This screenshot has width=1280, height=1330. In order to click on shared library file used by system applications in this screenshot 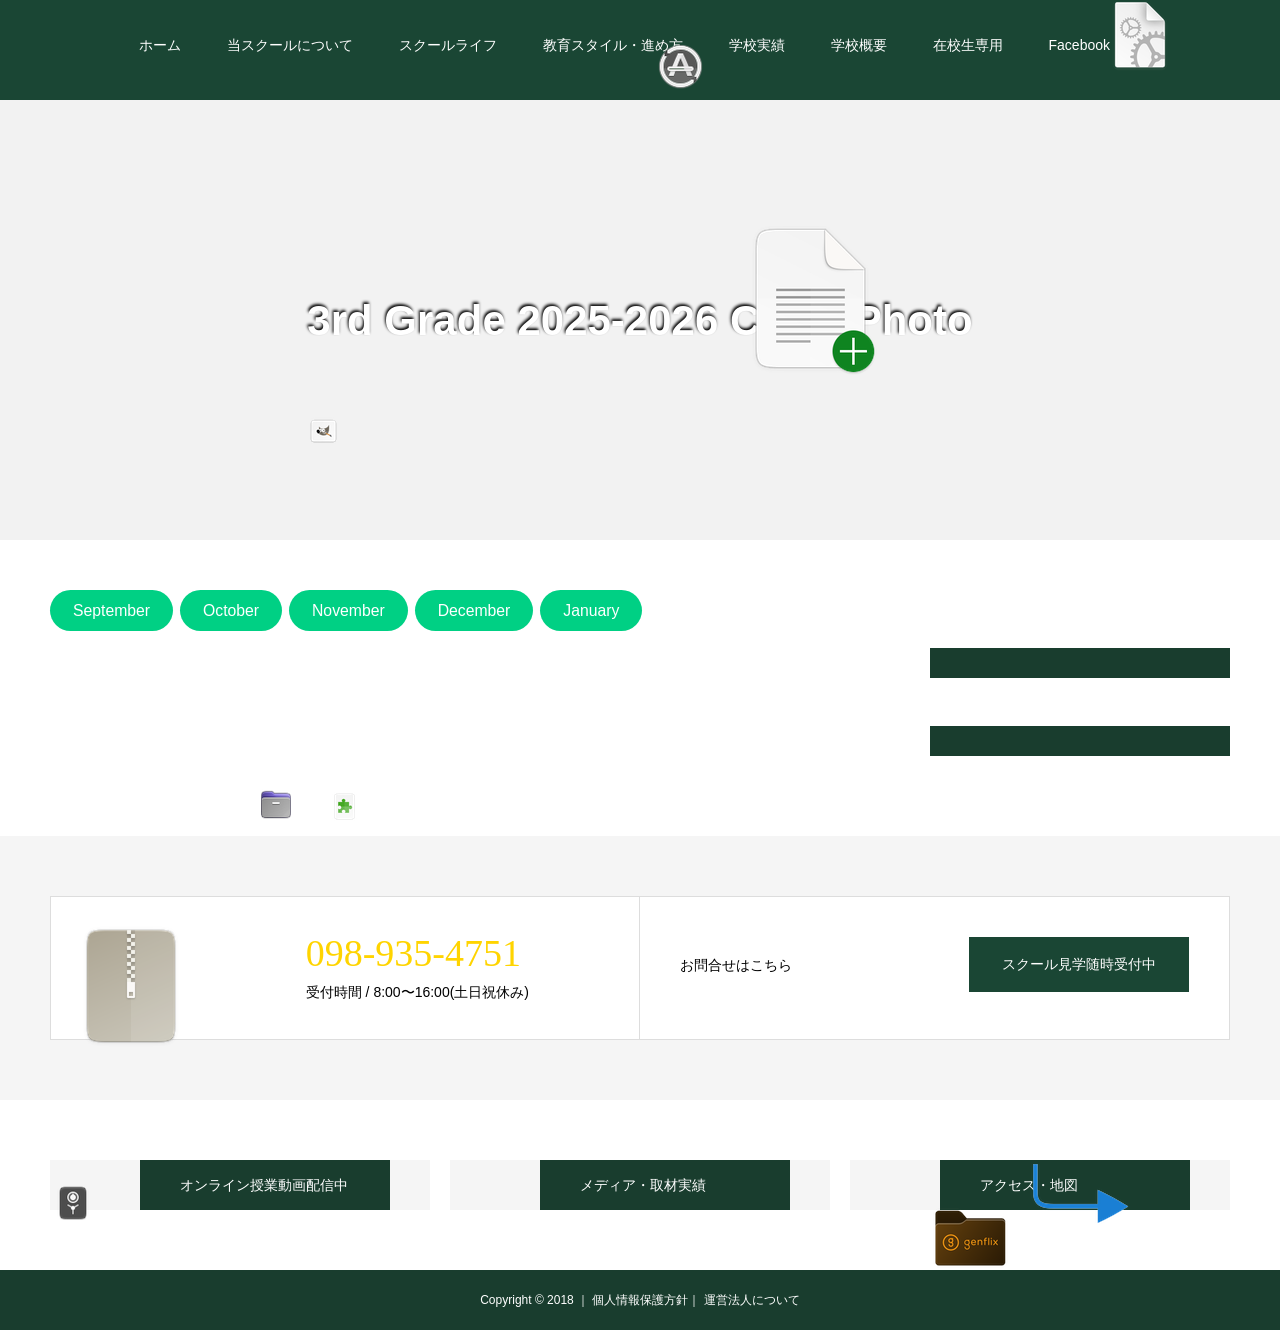, I will do `click(1140, 36)`.